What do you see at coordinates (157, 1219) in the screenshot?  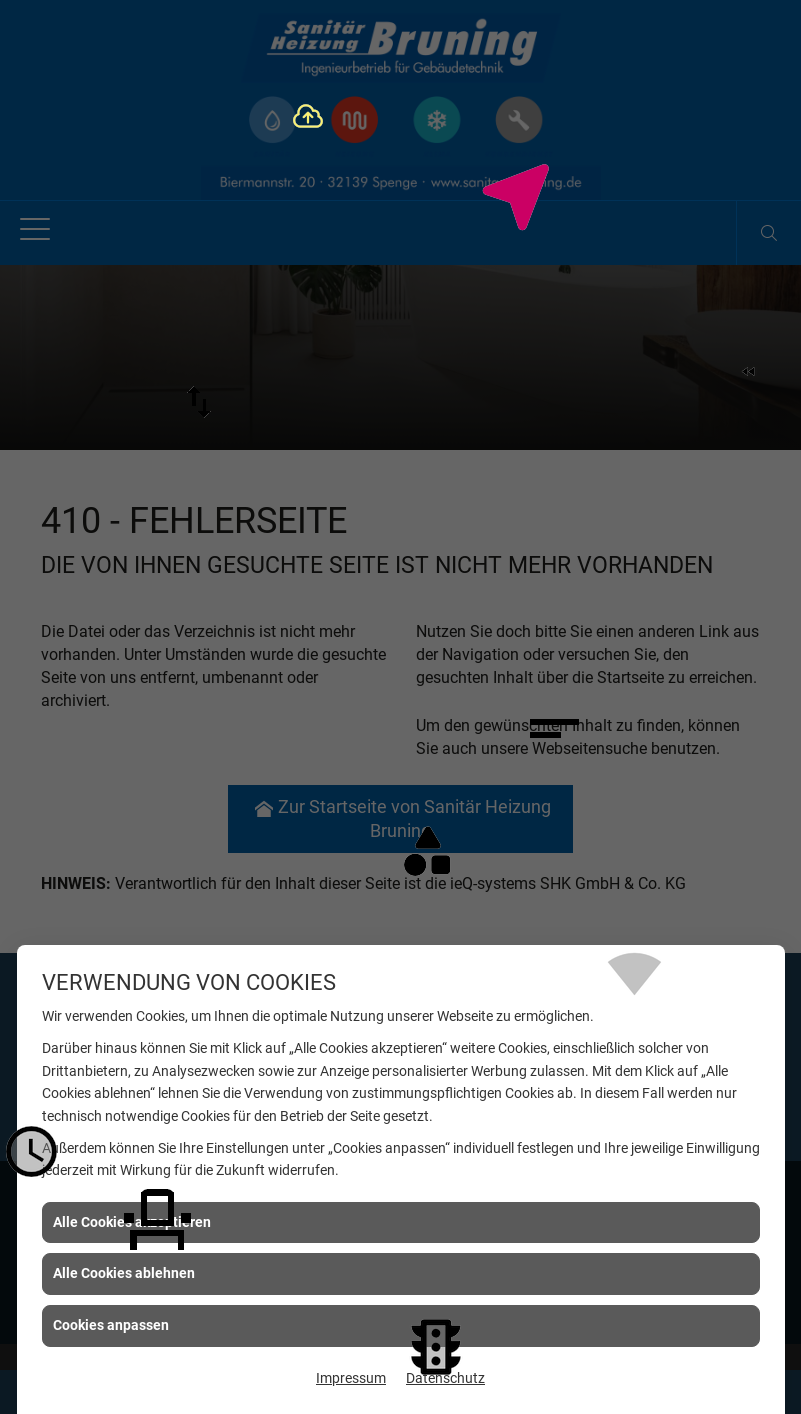 I see `select or reserve a seat` at bounding box center [157, 1219].